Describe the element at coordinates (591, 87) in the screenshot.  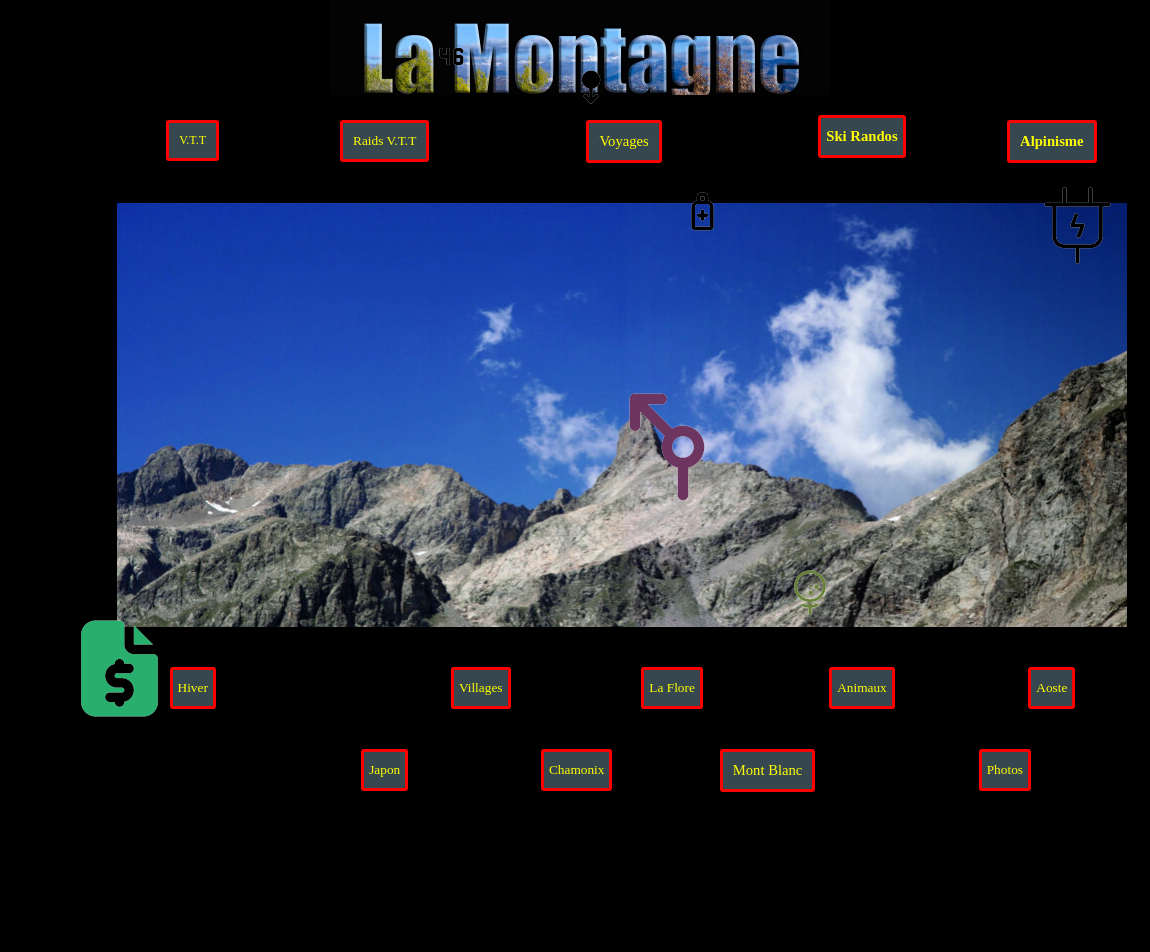
I see `swipe down to refresh or load content` at that location.